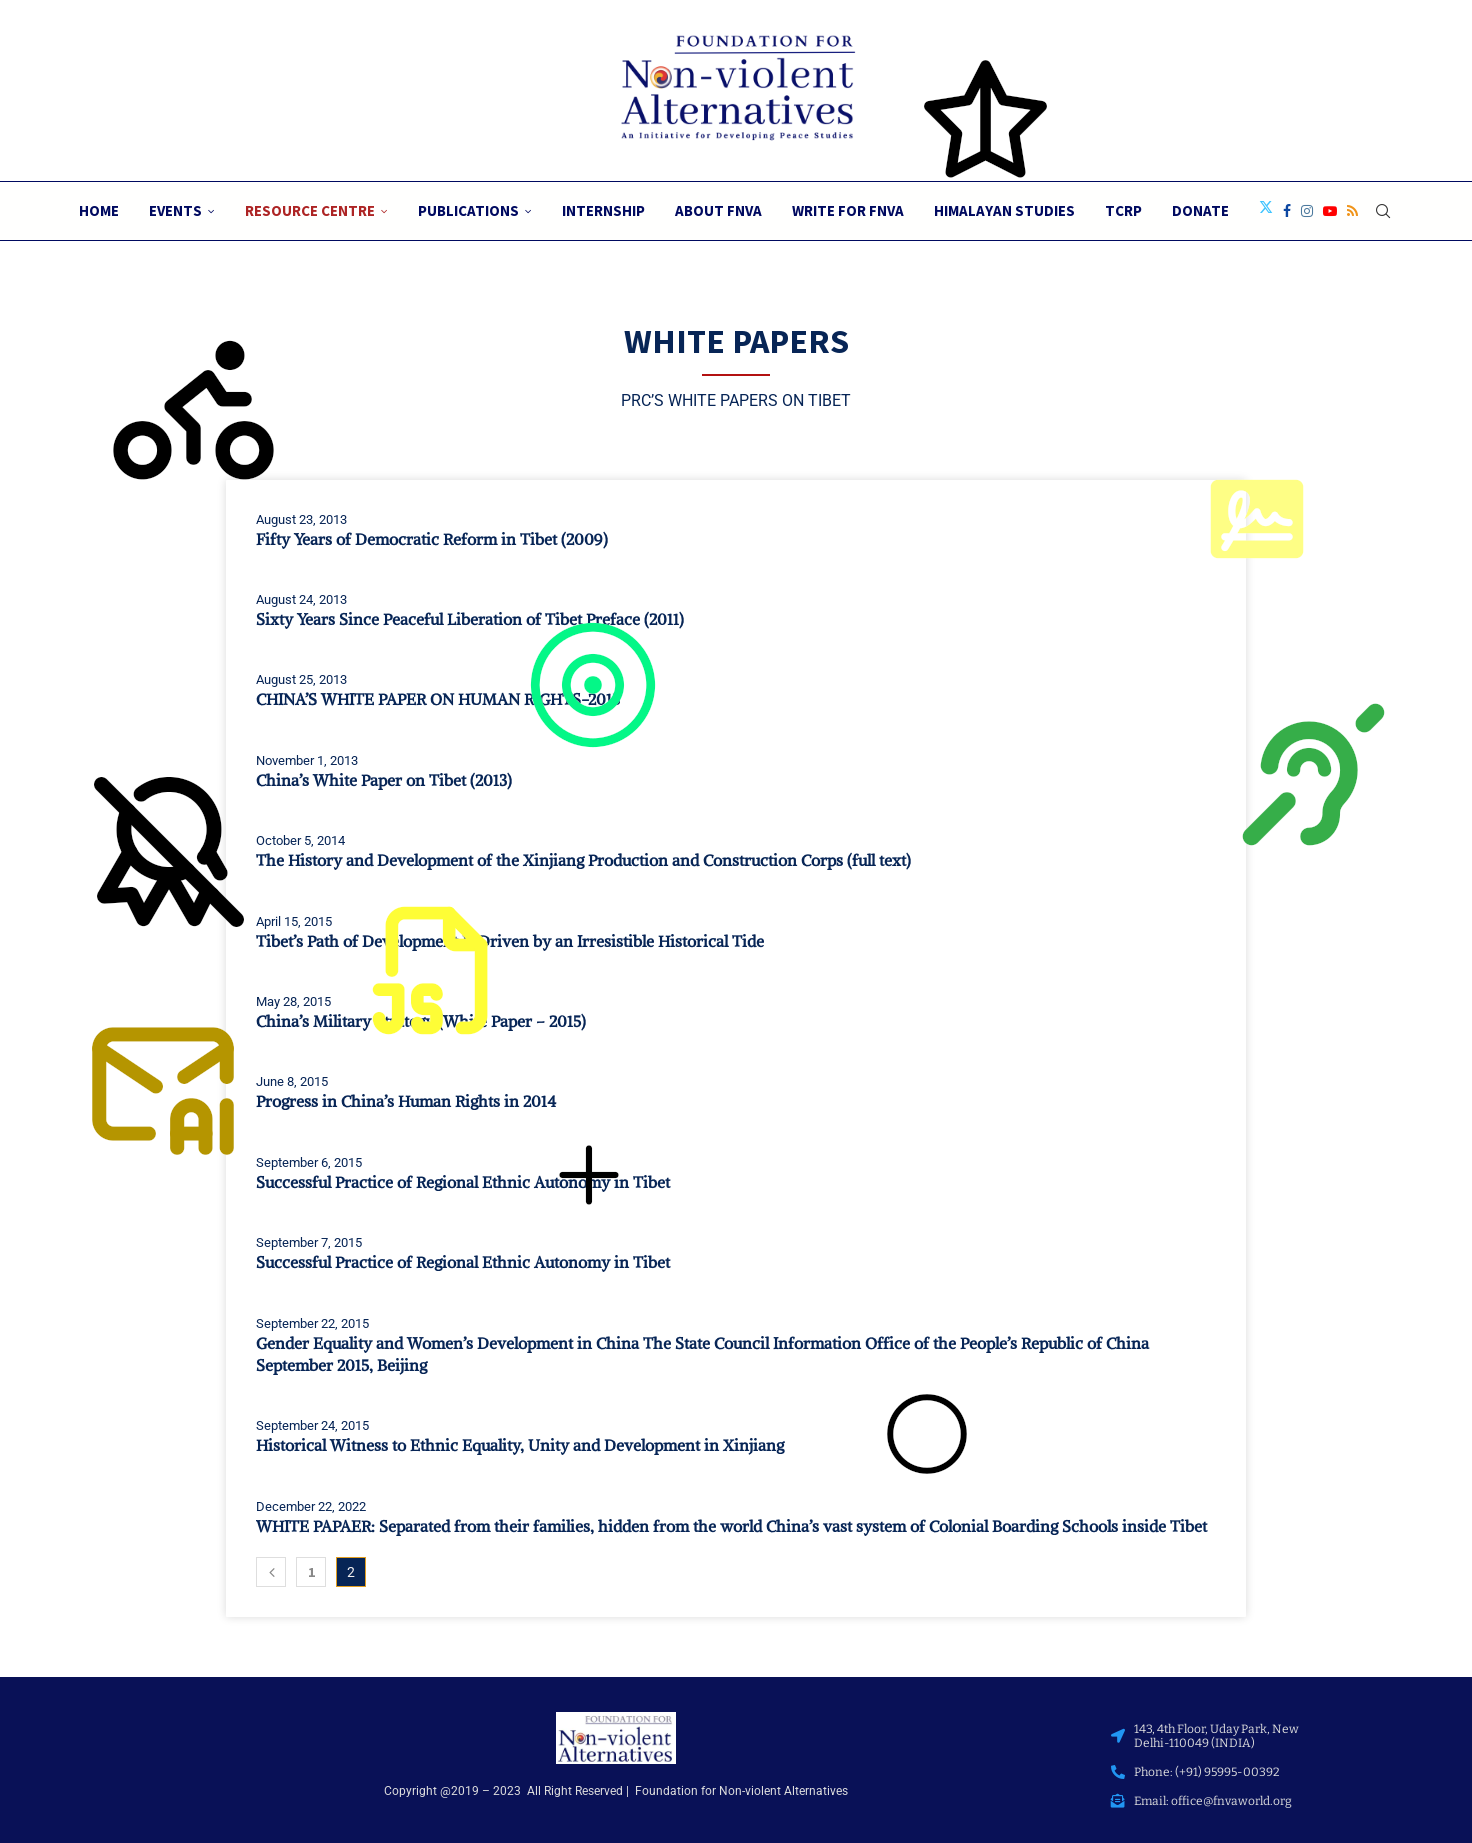  I want to click on play or access media library, so click(593, 685).